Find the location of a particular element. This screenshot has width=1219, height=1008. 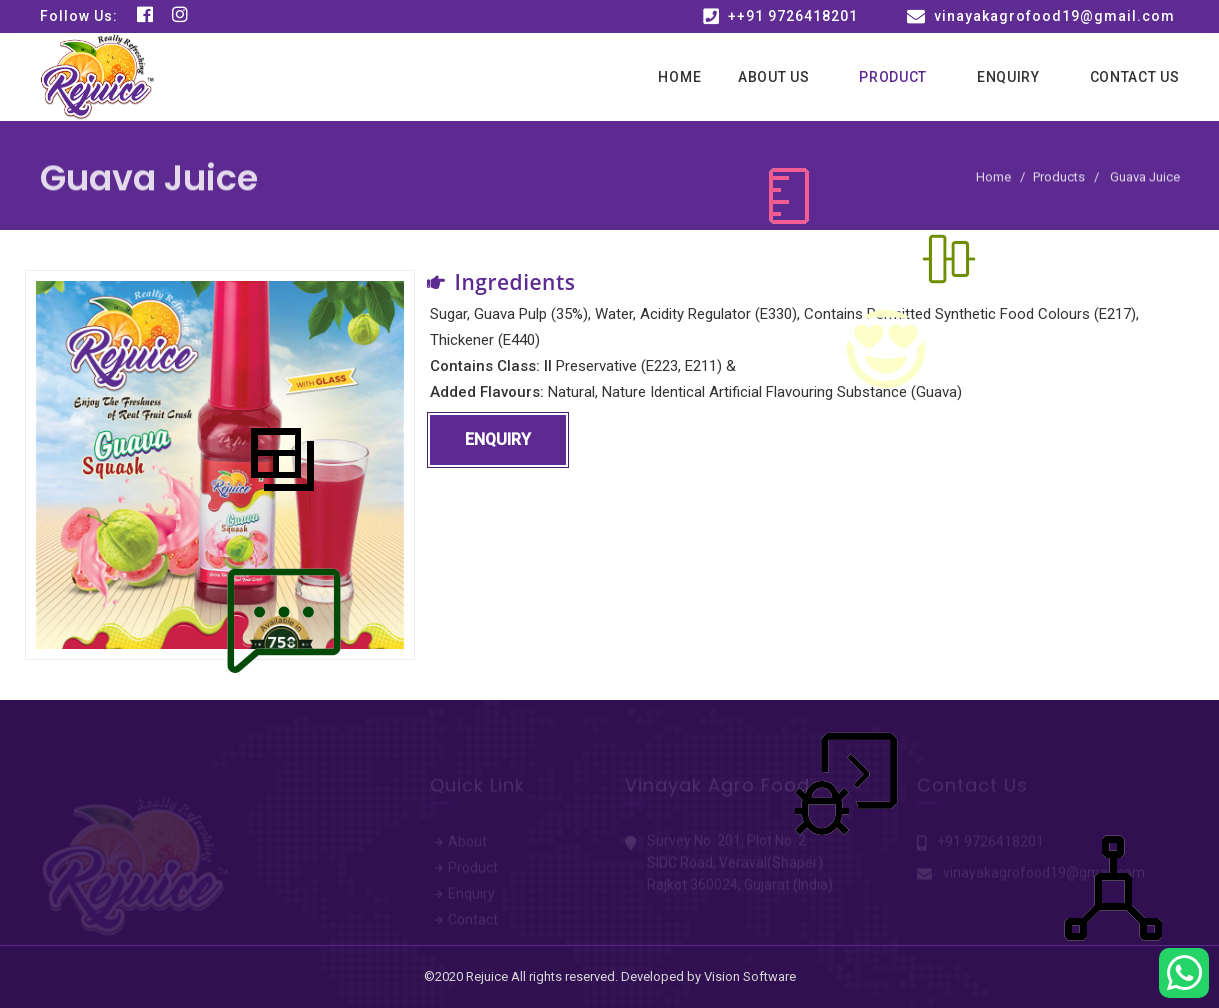

align selected objects to vertical center is located at coordinates (949, 259).